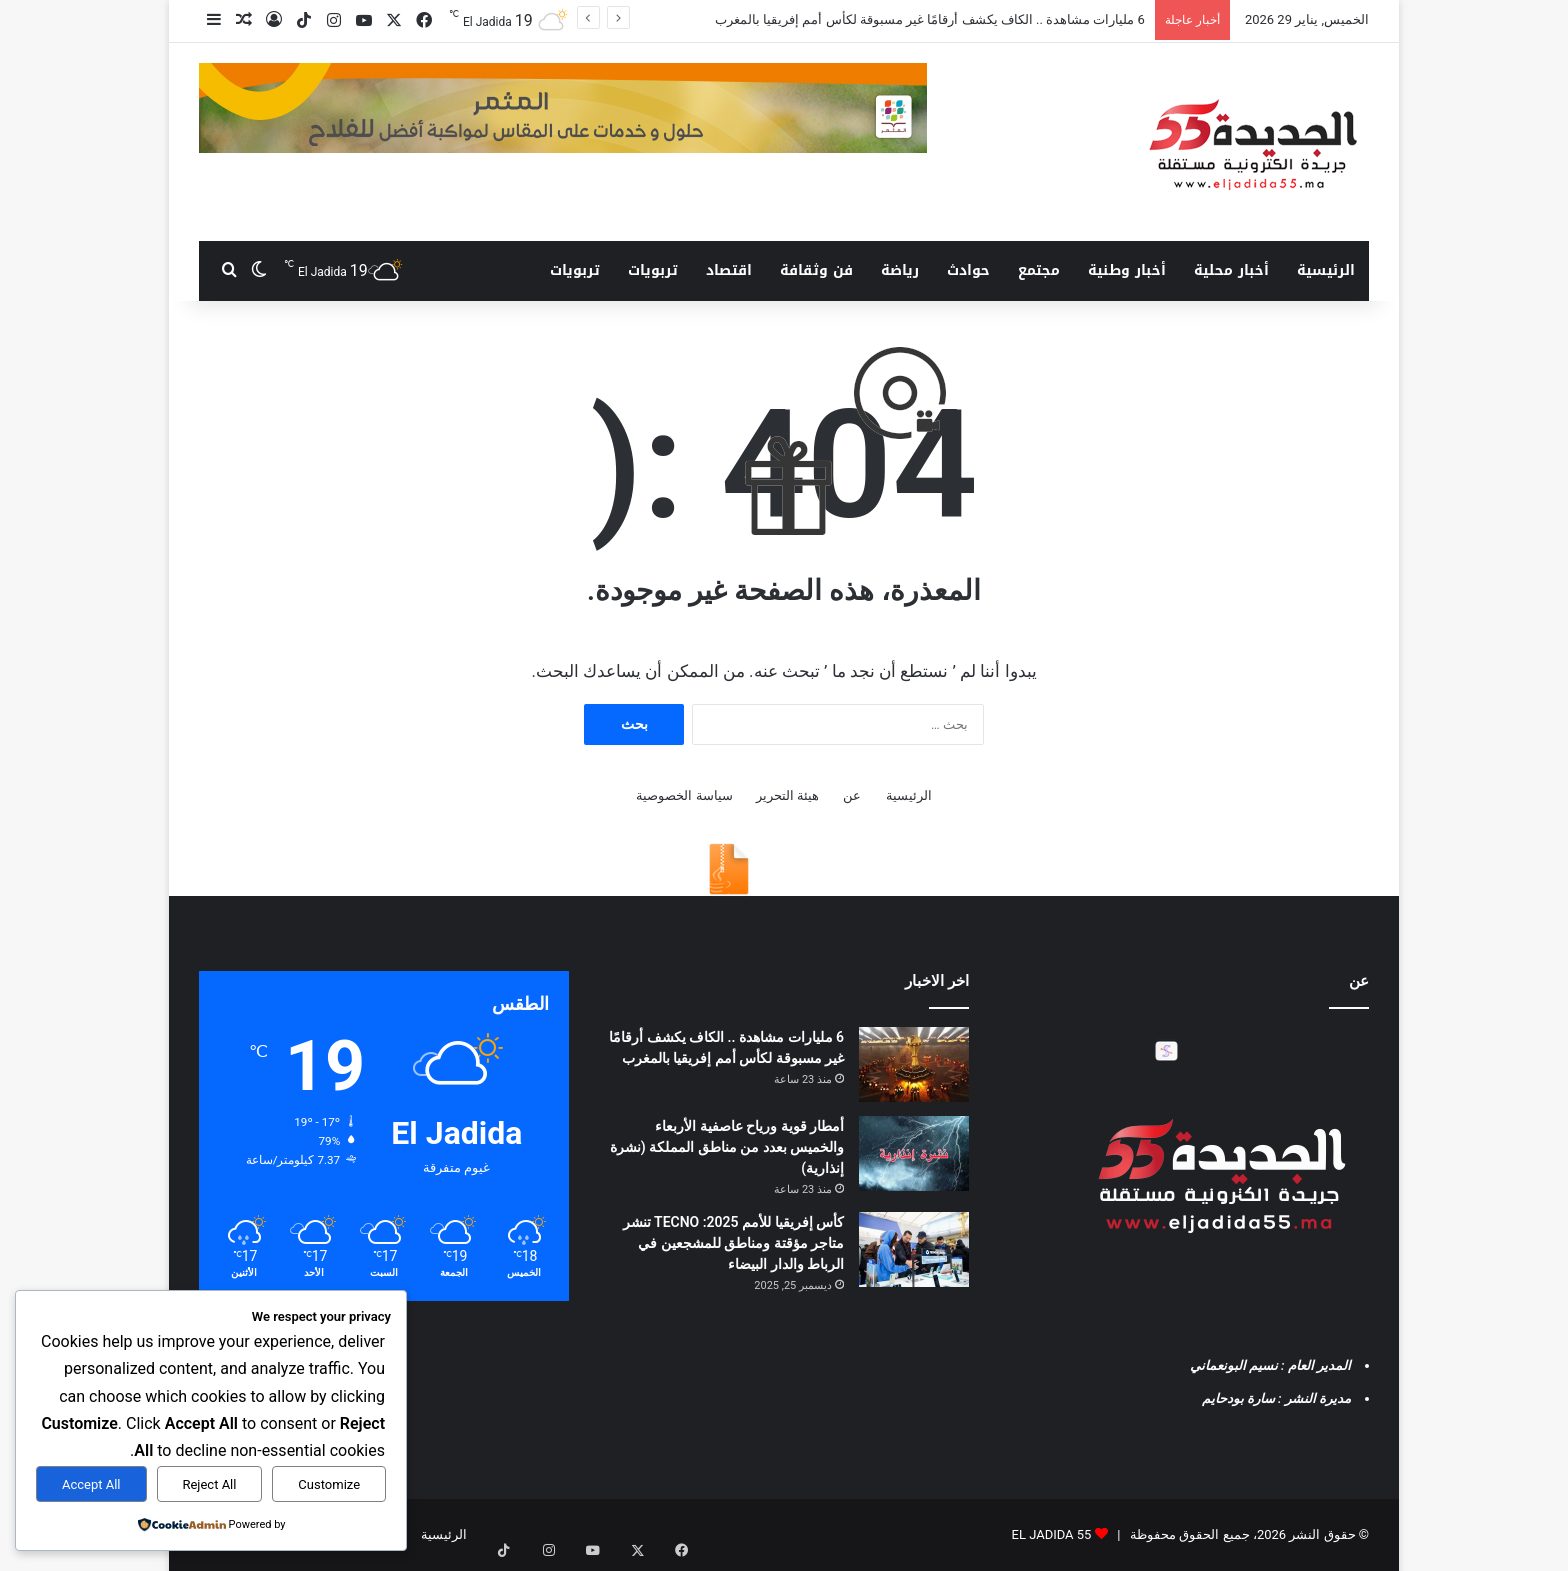 This screenshot has height=1571, width=1568. Describe the element at coordinates (729, 870) in the screenshot. I see `a java archive (jar) file` at that location.